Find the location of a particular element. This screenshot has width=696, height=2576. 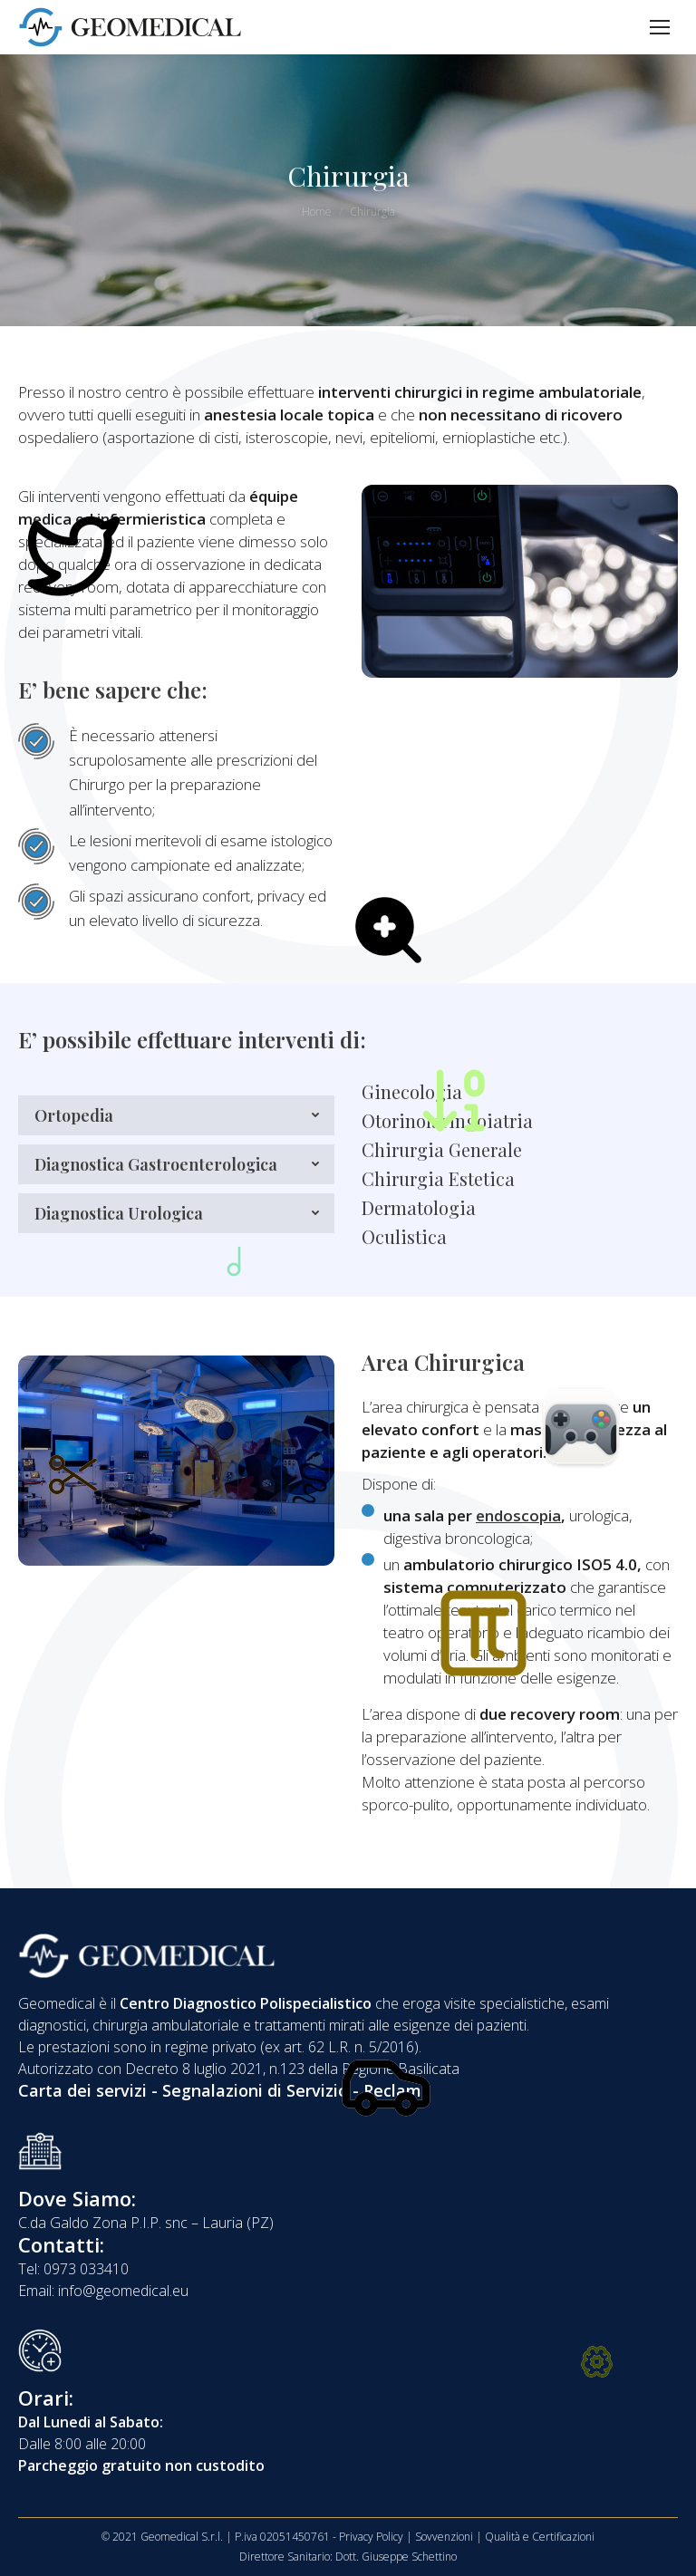

game controller input device settings is located at coordinates (581, 1426).